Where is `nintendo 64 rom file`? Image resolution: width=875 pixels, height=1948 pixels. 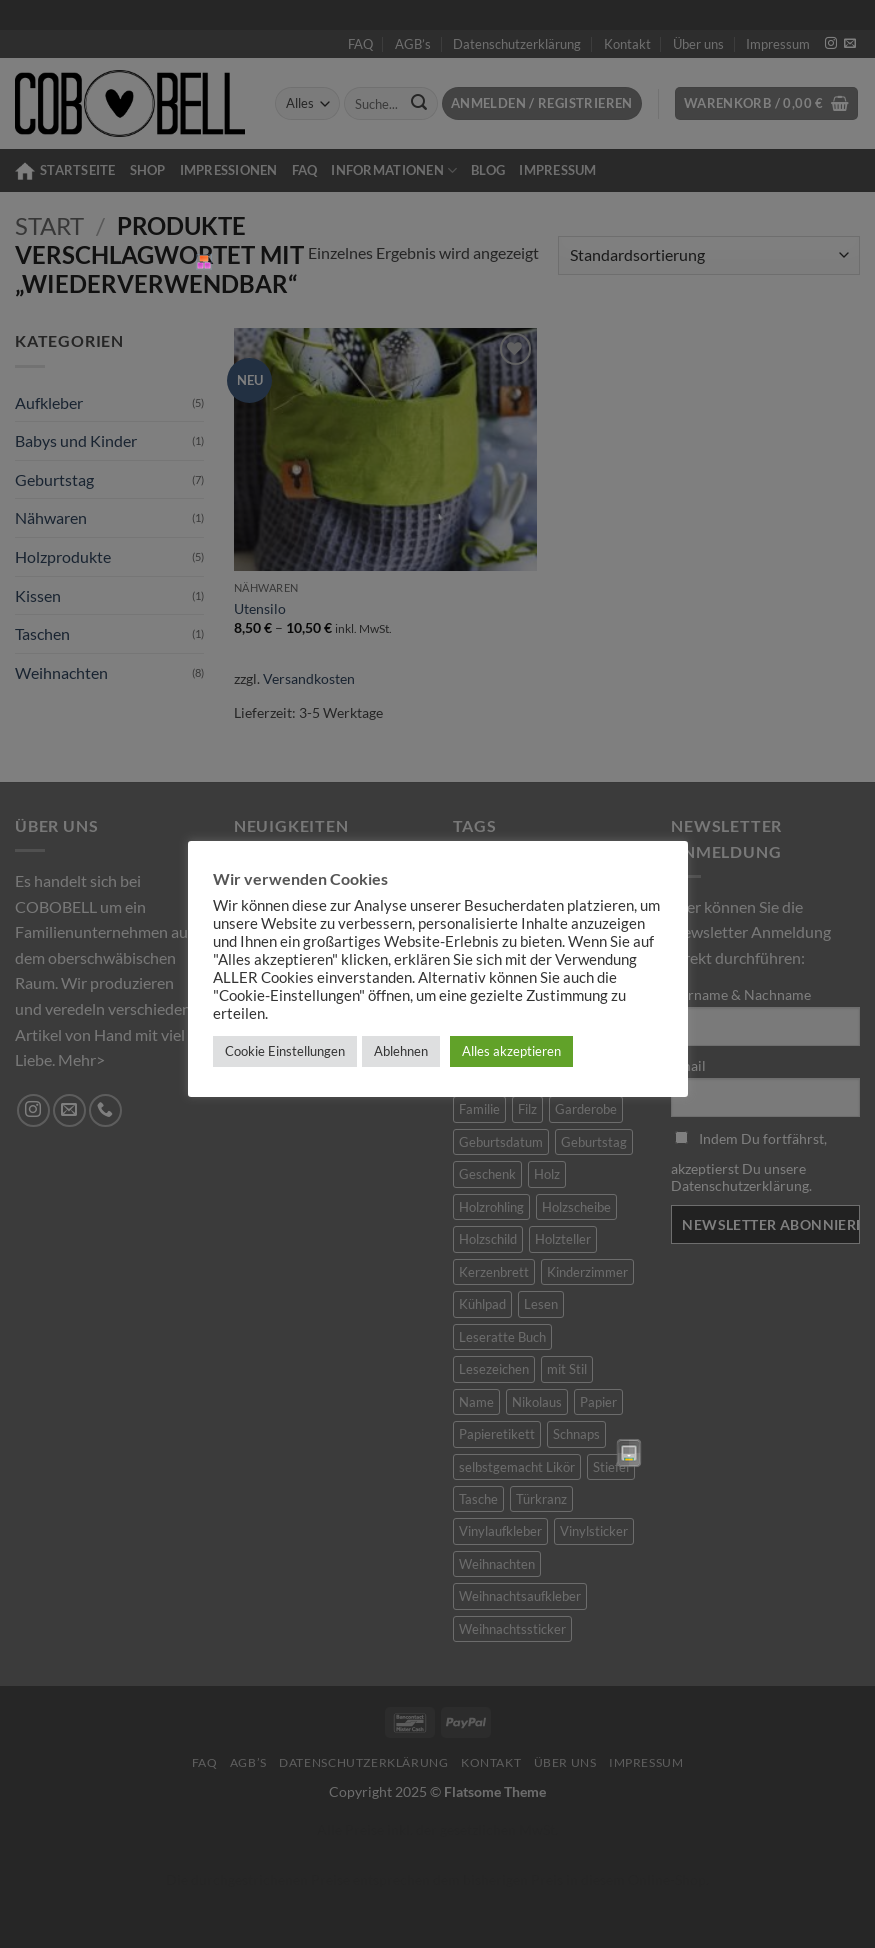 nintendo 64 rom file is located at coordinates (629, 1453).